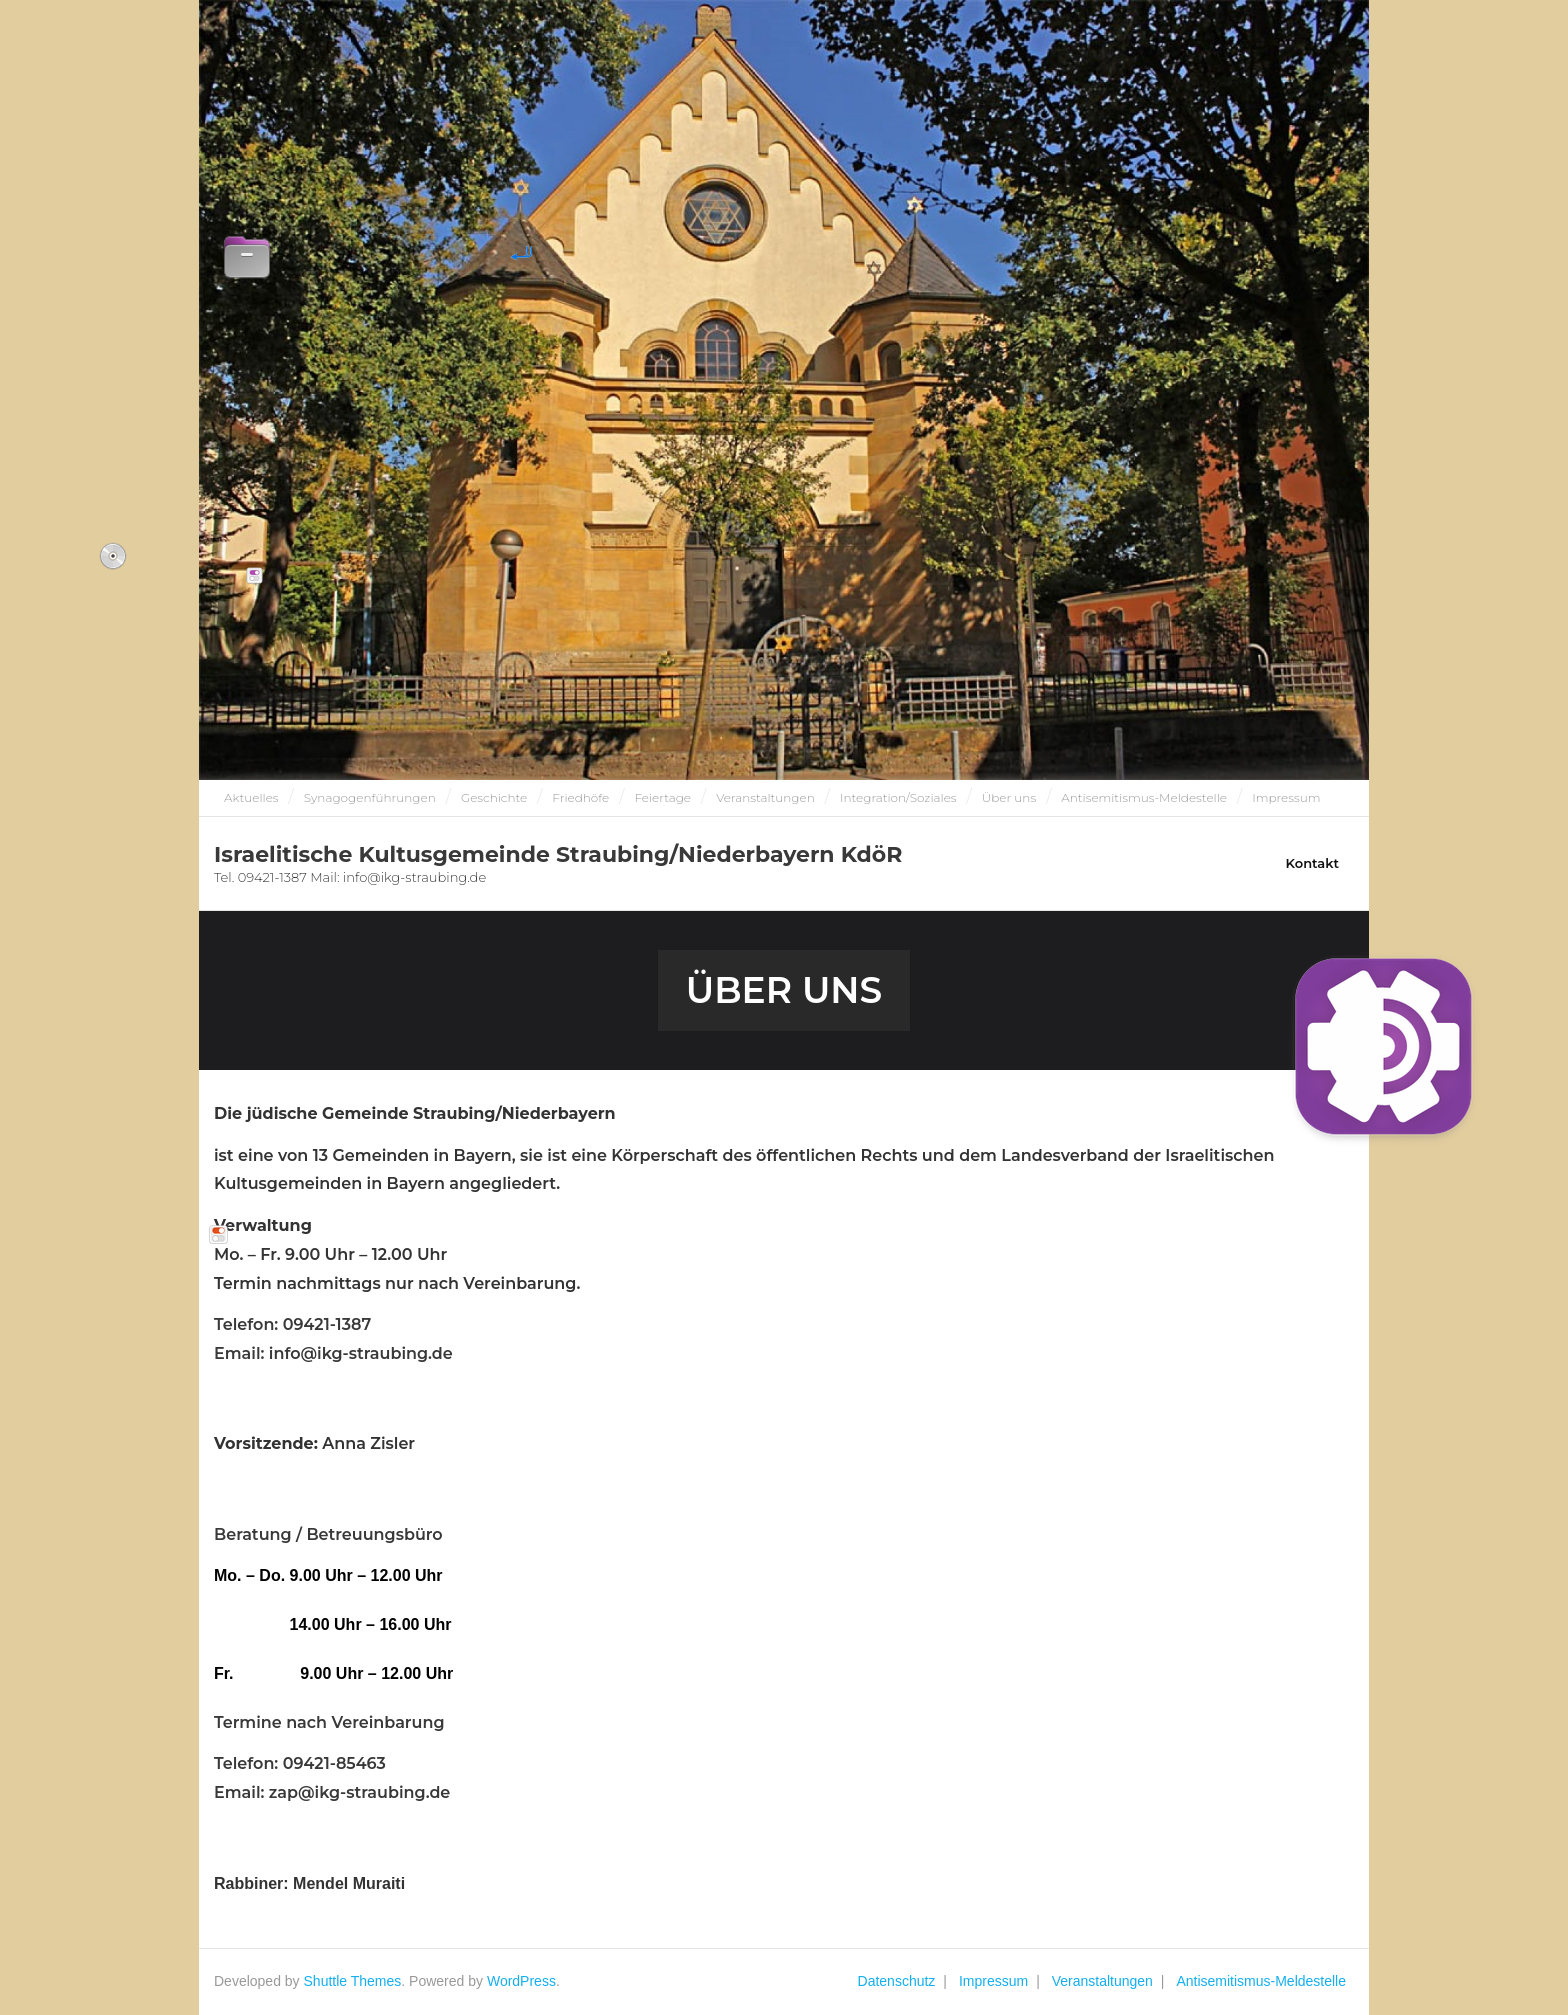  What do you see at coordinates (218, 1234) in the screenshot?
I see `open gnome tweaks to customize system settings` at bounding box center [218, 1234].